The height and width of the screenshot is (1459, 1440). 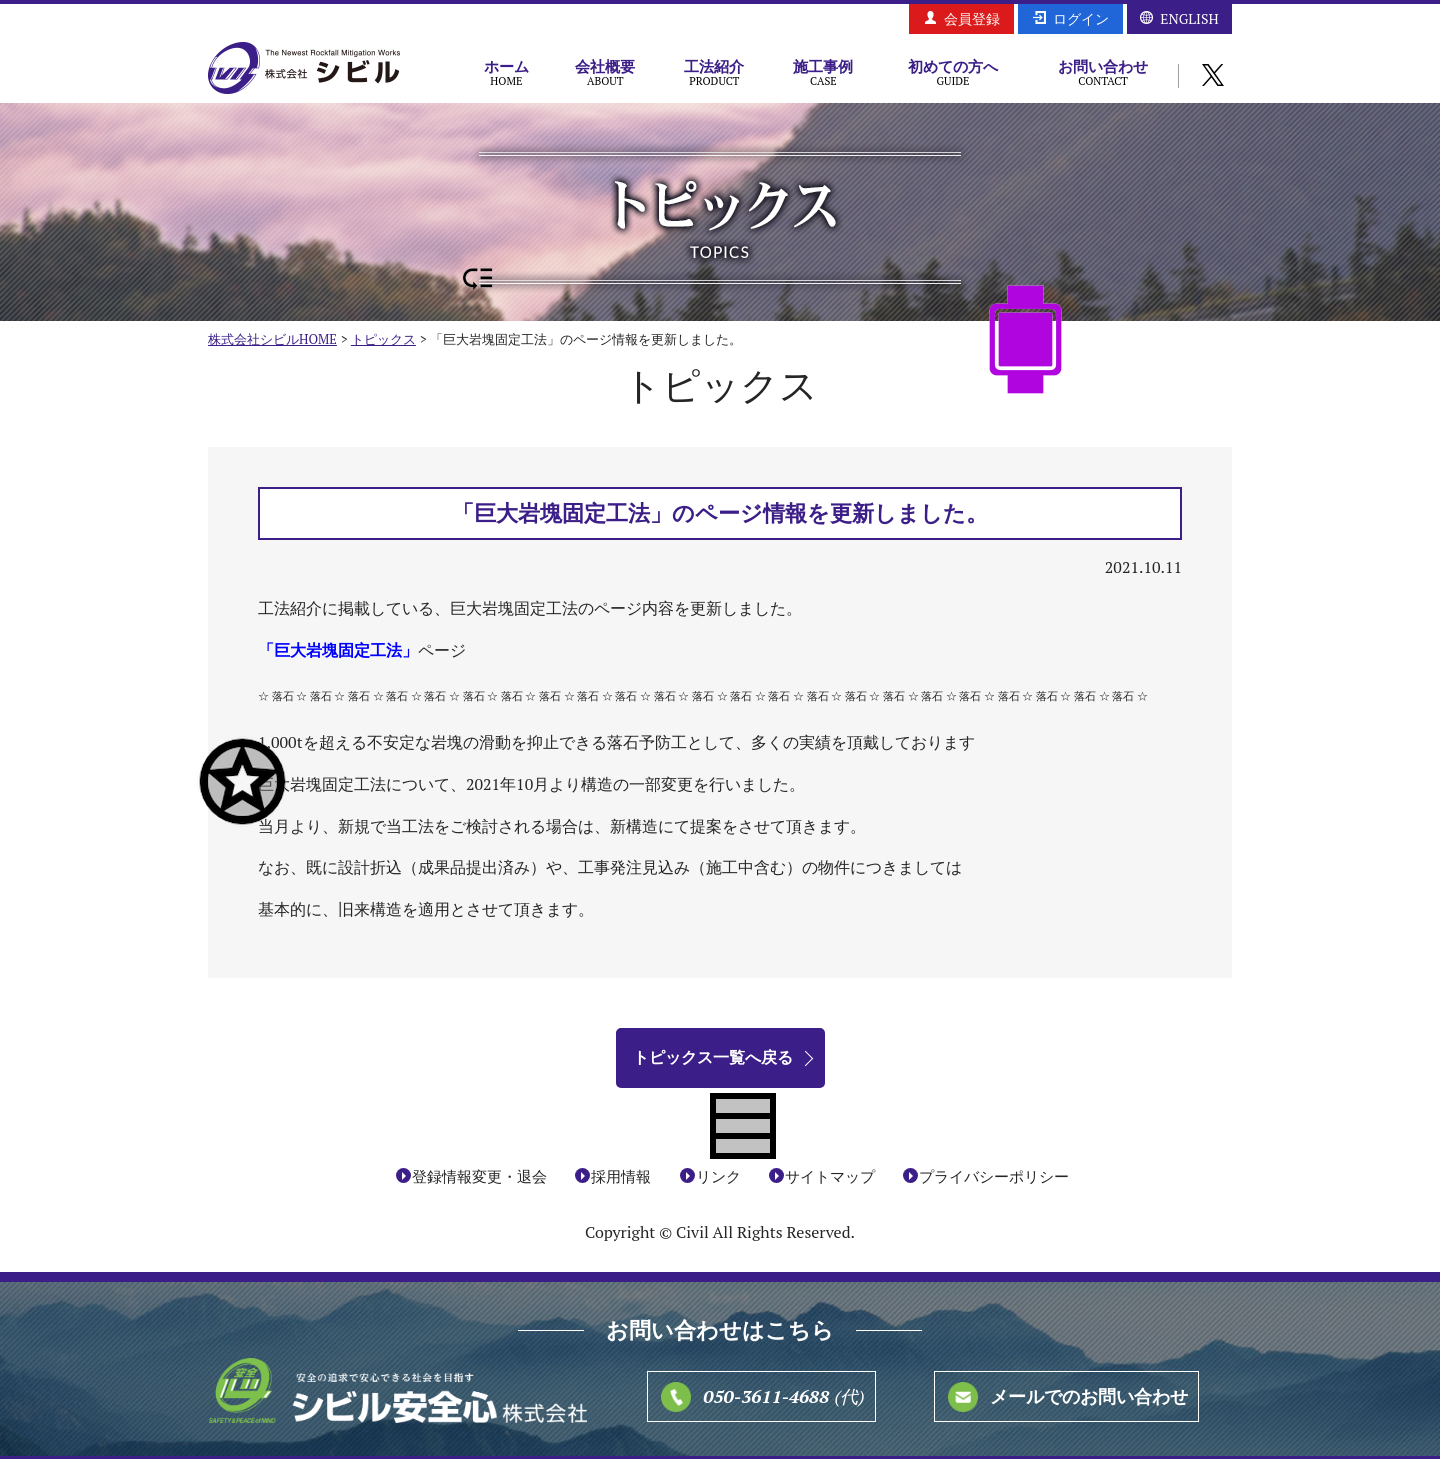 What do you see at coordinates (743, 1126) in the screenshot?
I see `view data in row layout` at bounding box center [743, 1126].